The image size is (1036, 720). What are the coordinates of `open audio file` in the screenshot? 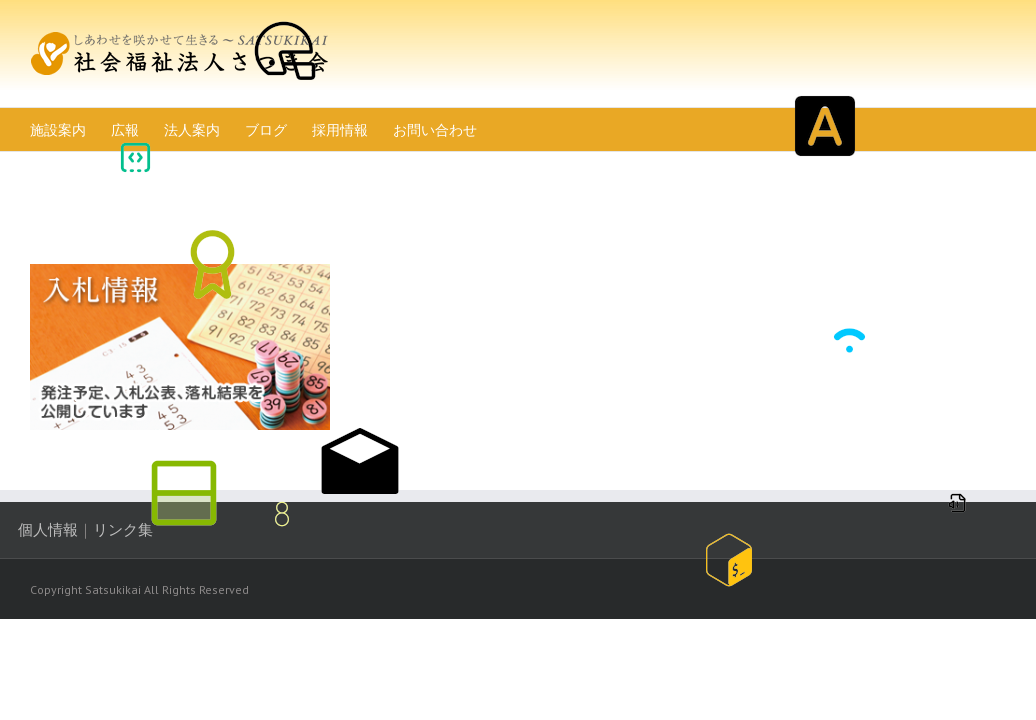 It's located at (958, 503).